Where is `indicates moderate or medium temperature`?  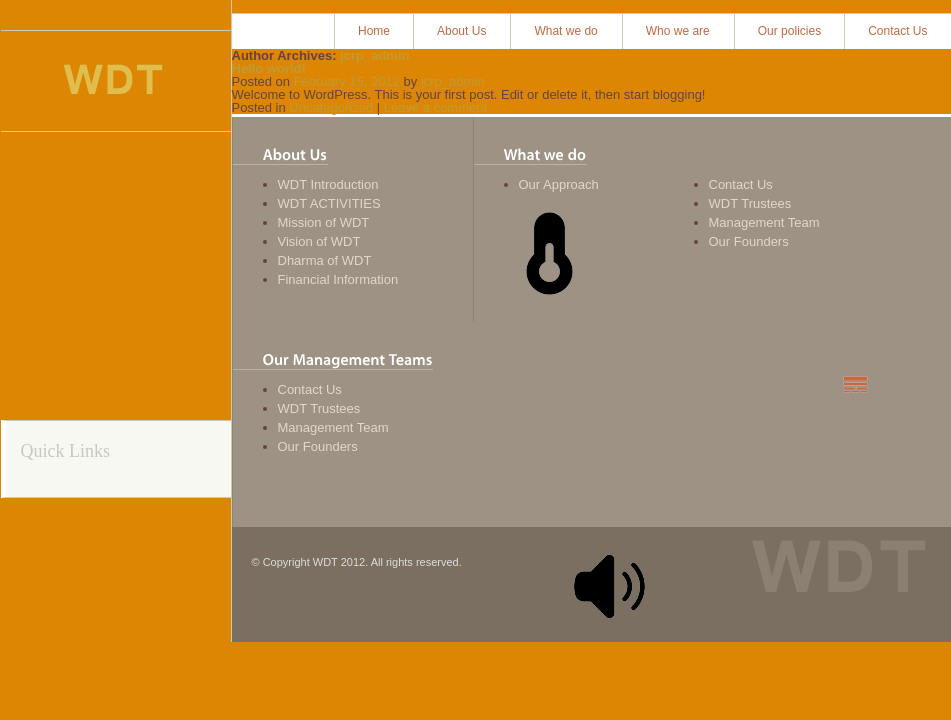 indicates moderate or medium temperature is located at coordinates (549, 253).